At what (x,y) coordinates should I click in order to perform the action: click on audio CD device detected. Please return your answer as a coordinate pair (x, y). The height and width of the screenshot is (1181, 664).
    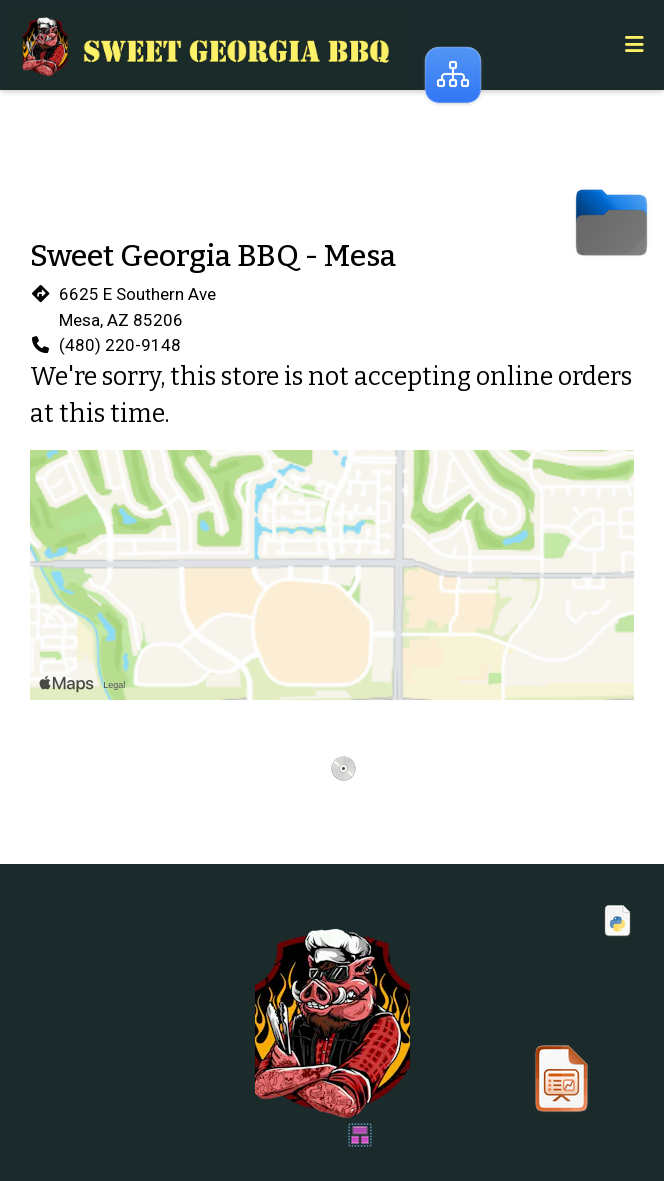
    Looking at the image, I should click on (343, 768).